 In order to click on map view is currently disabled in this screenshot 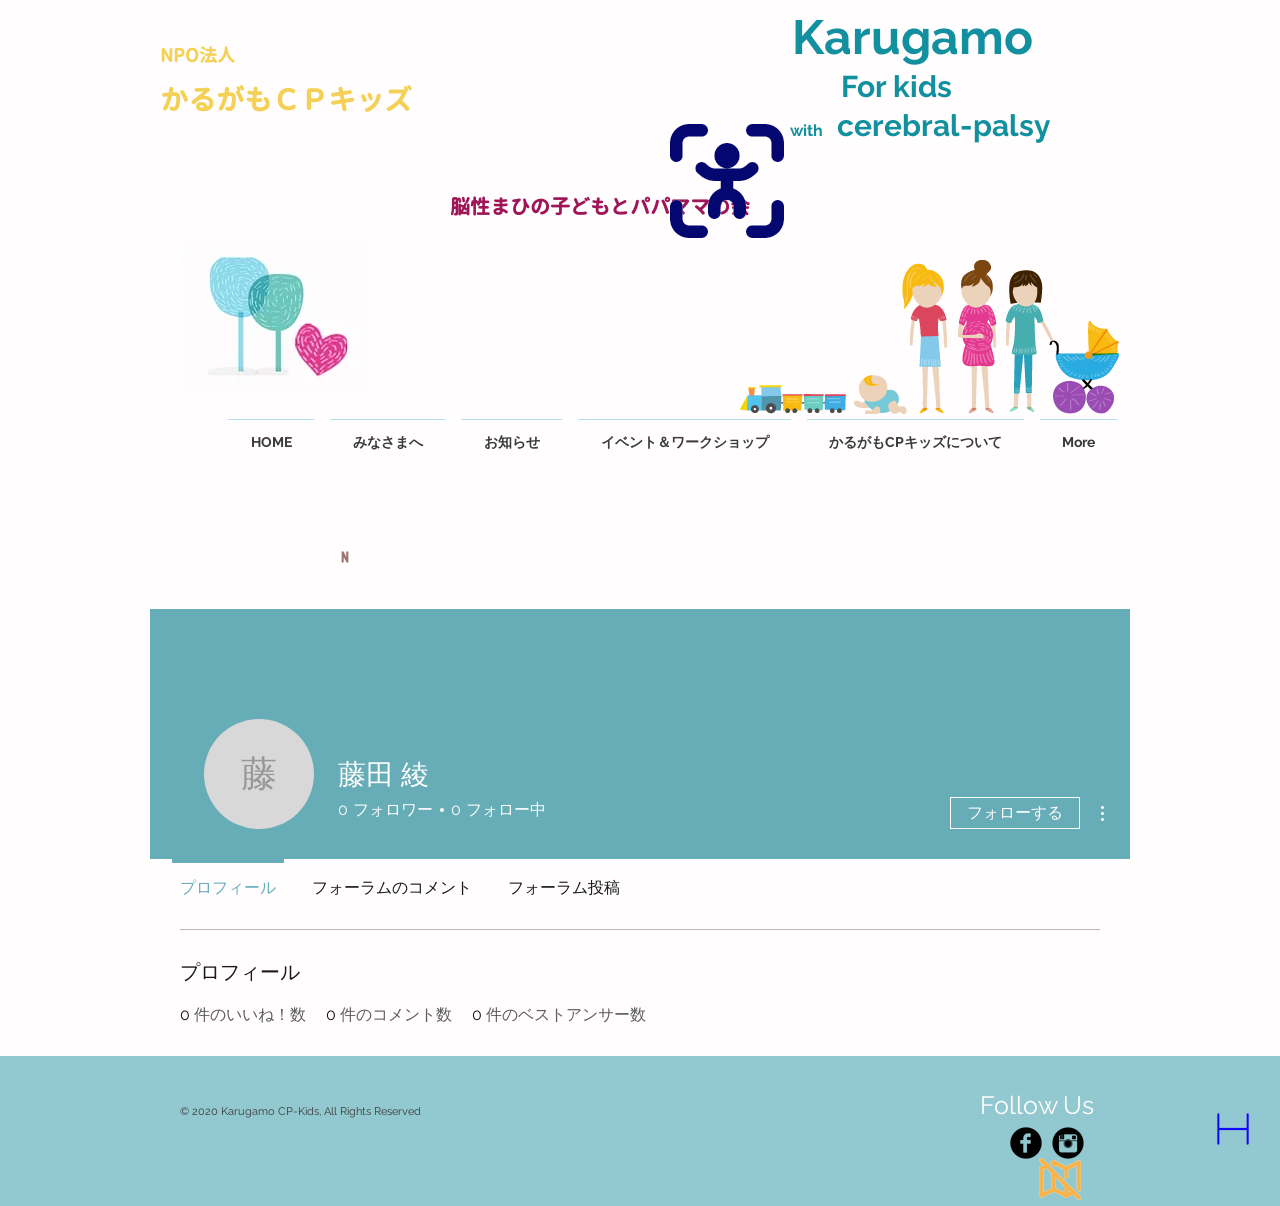, I will do `click(1060, 1179)`.